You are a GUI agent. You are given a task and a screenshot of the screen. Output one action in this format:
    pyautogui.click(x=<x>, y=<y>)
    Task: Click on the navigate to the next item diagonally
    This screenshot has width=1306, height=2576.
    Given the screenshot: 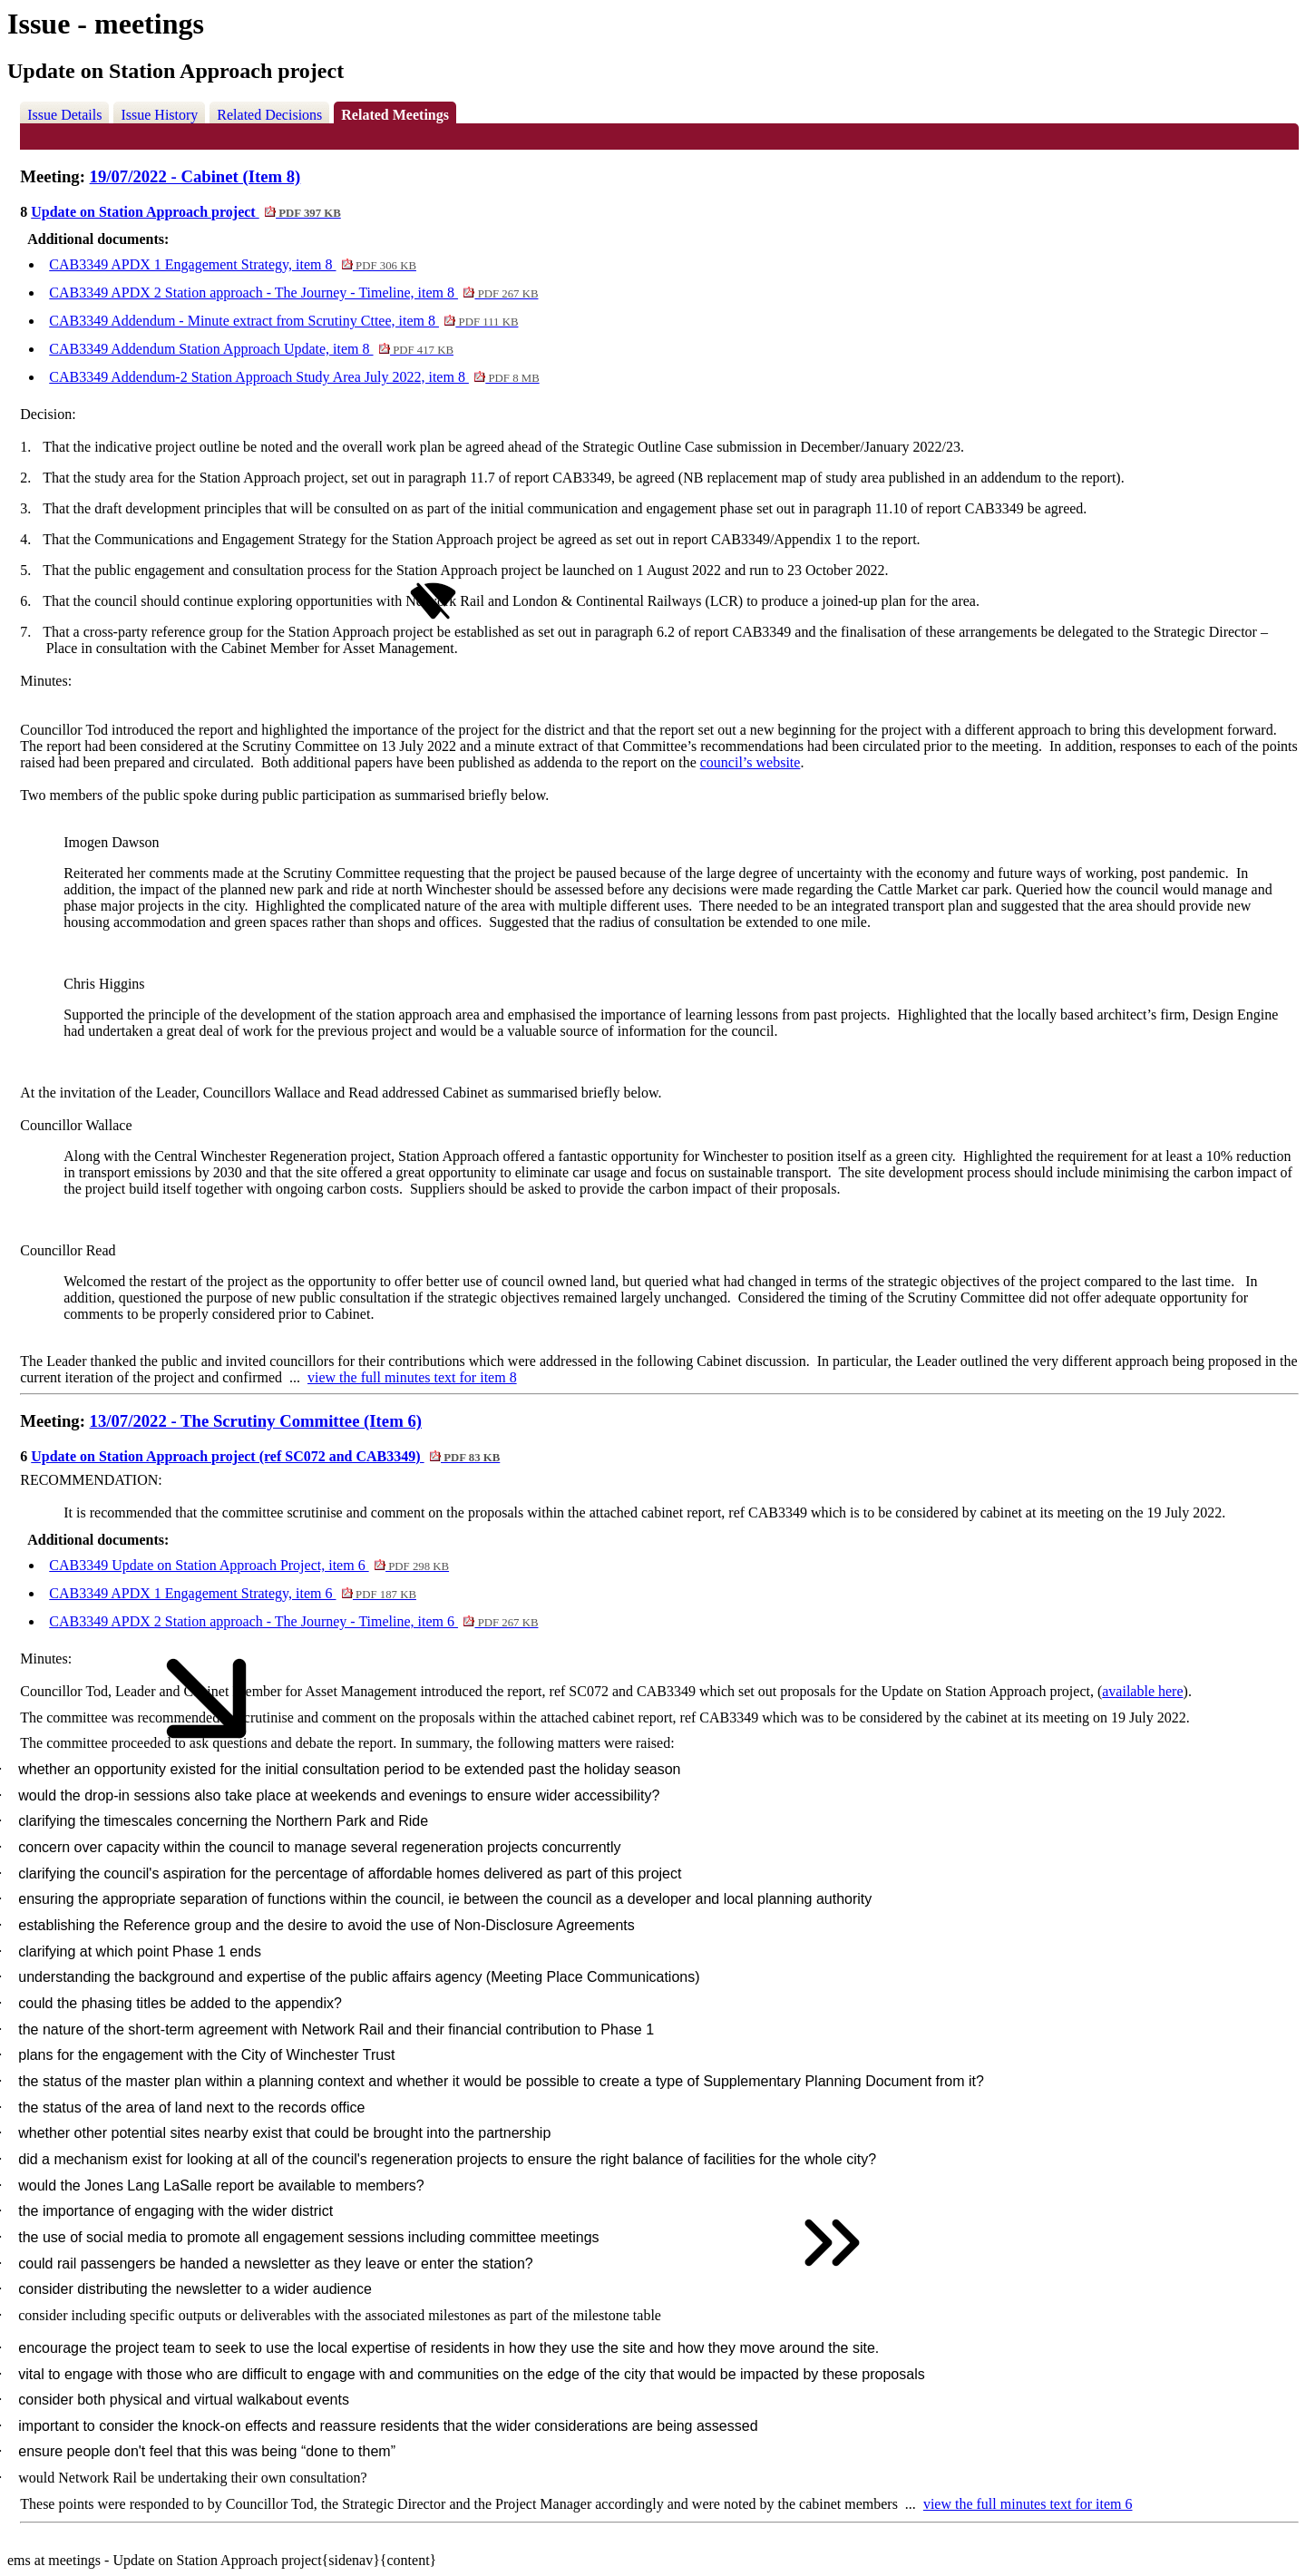 What is the action you would take?
    pyautogui.click(x=206, y=1698)
    